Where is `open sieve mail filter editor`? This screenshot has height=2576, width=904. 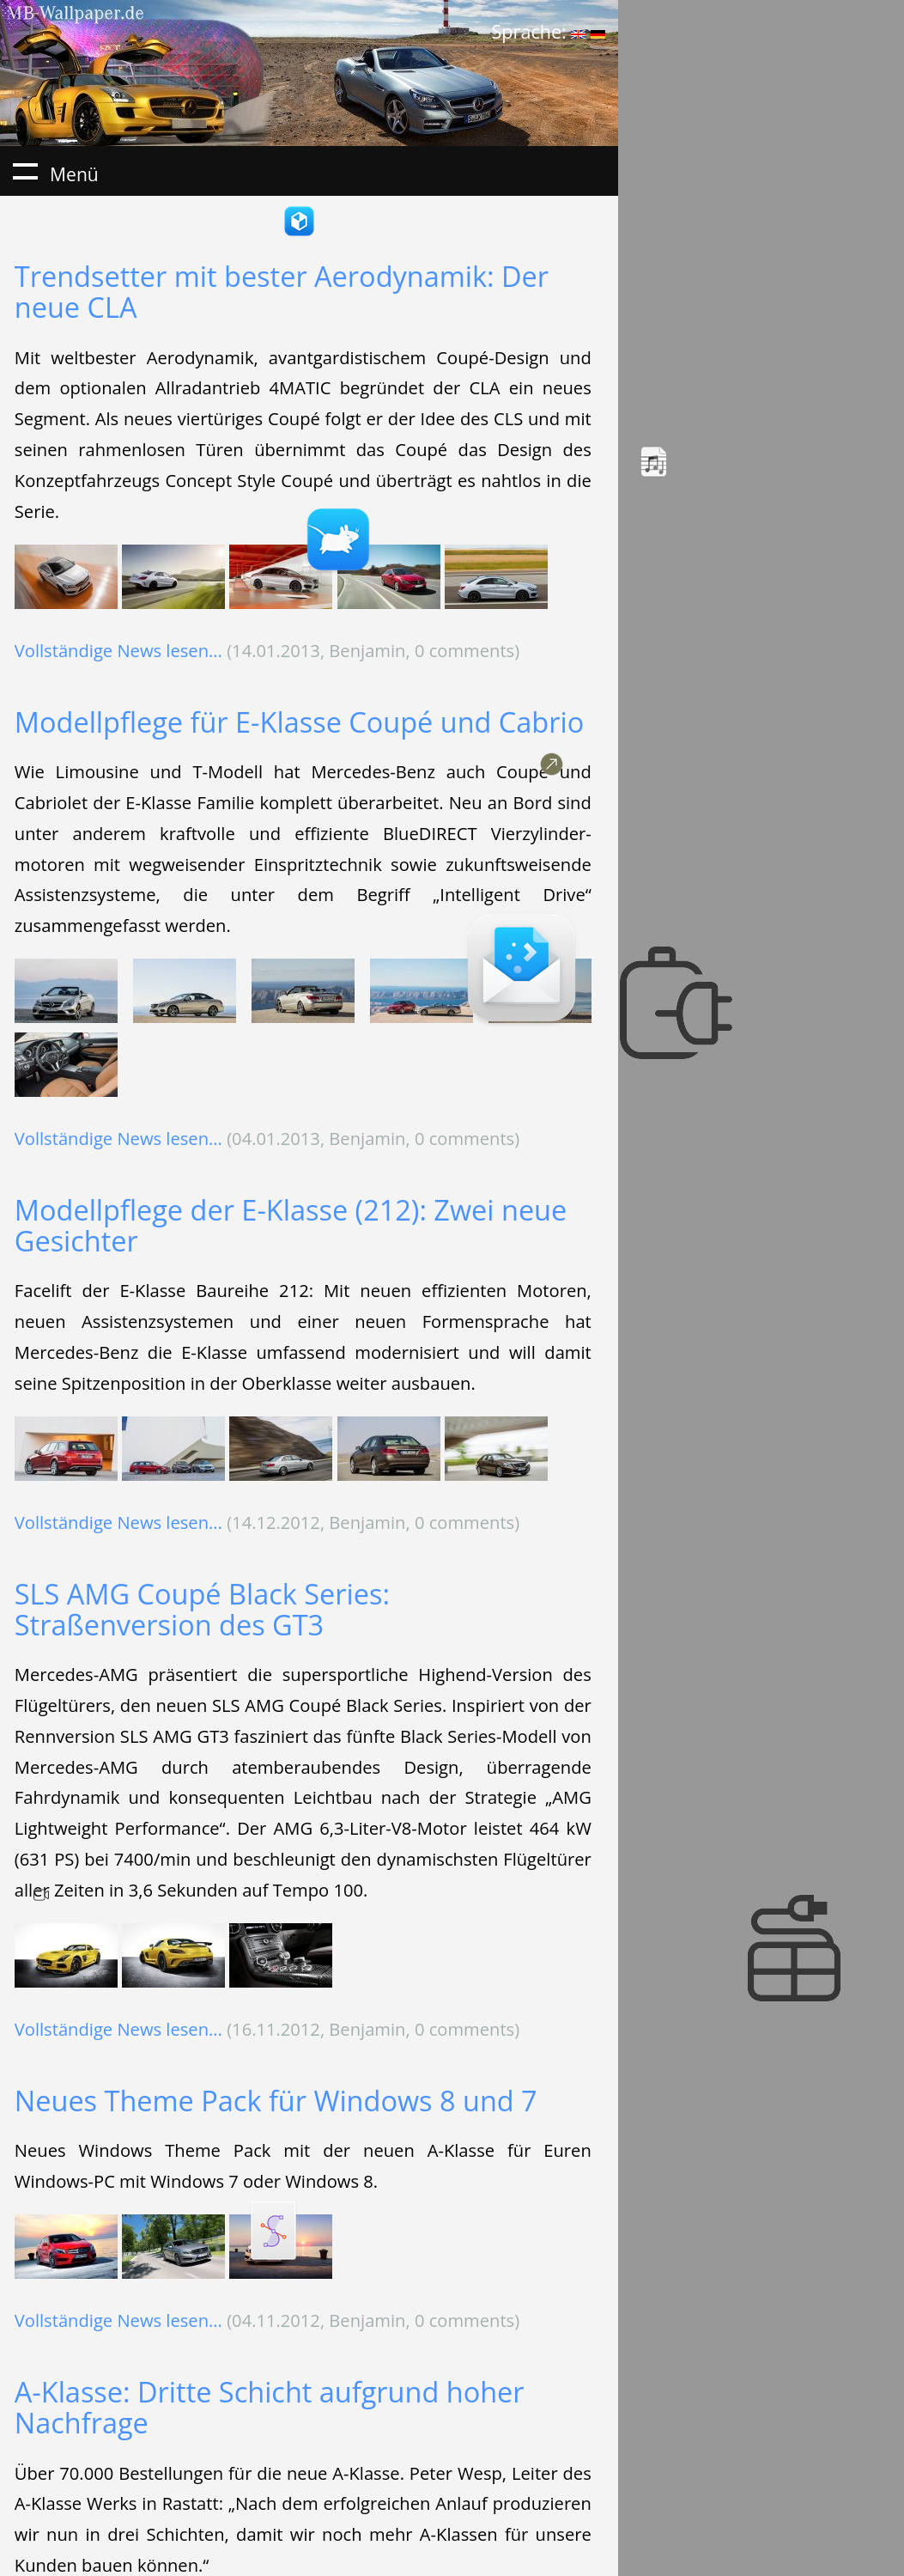
open sieve mail filter editor is located at coordinates (521, 967).